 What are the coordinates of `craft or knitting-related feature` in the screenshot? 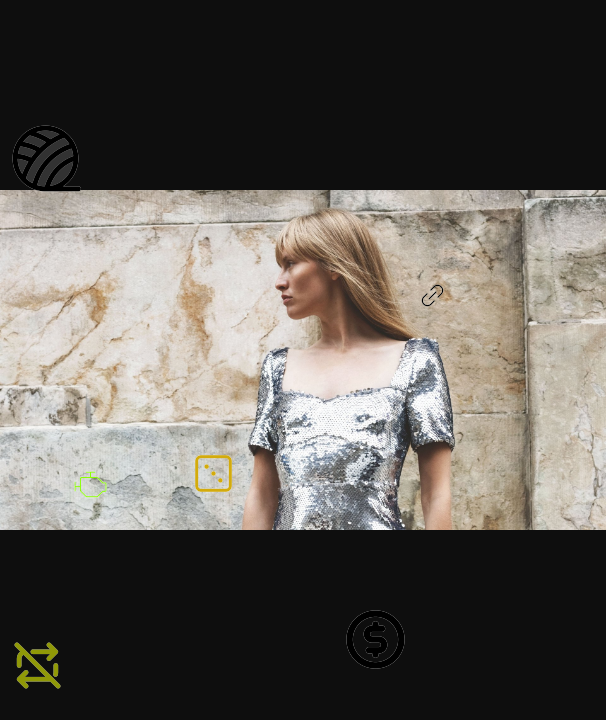 It's located at (45, 158).